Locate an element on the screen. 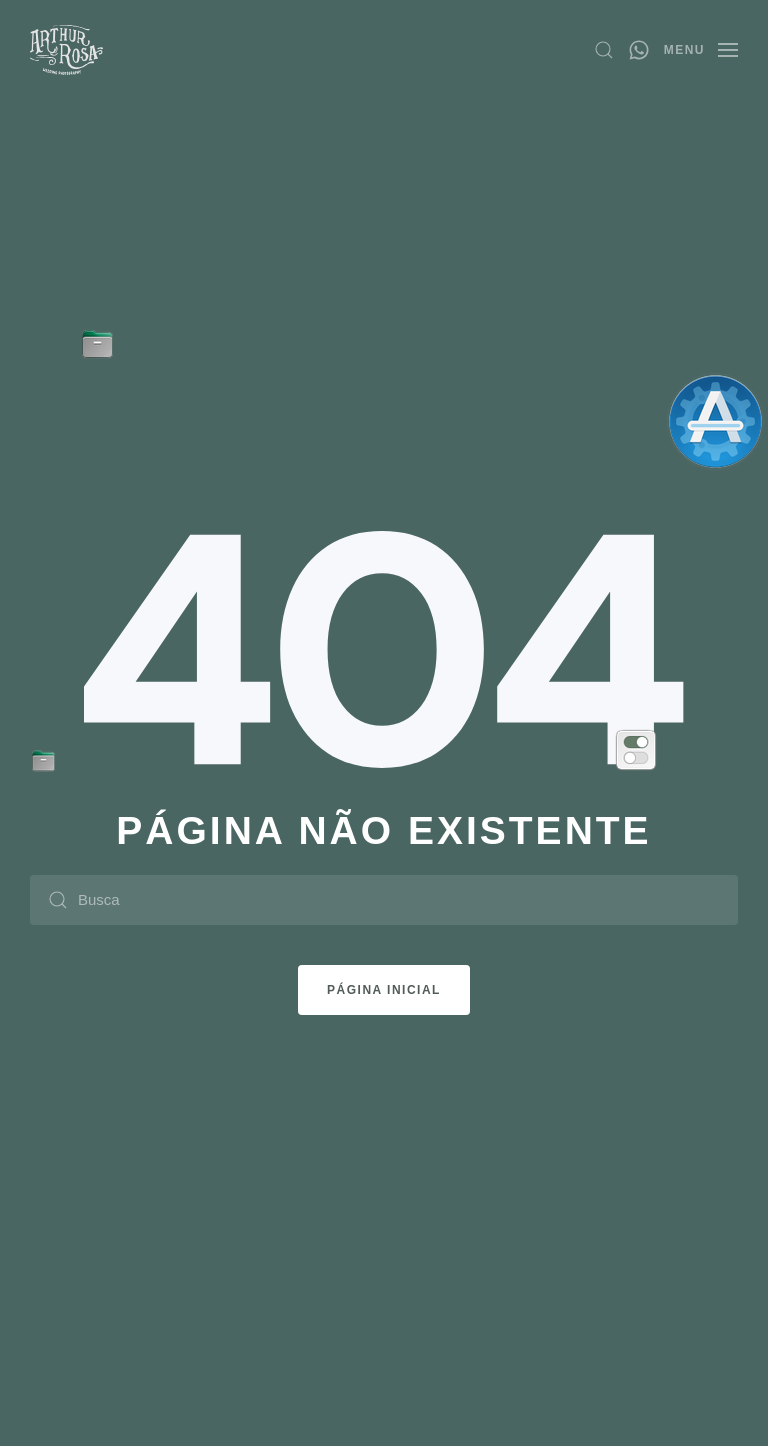  open gnome tweaks settings is located at coordinates (636, 750).